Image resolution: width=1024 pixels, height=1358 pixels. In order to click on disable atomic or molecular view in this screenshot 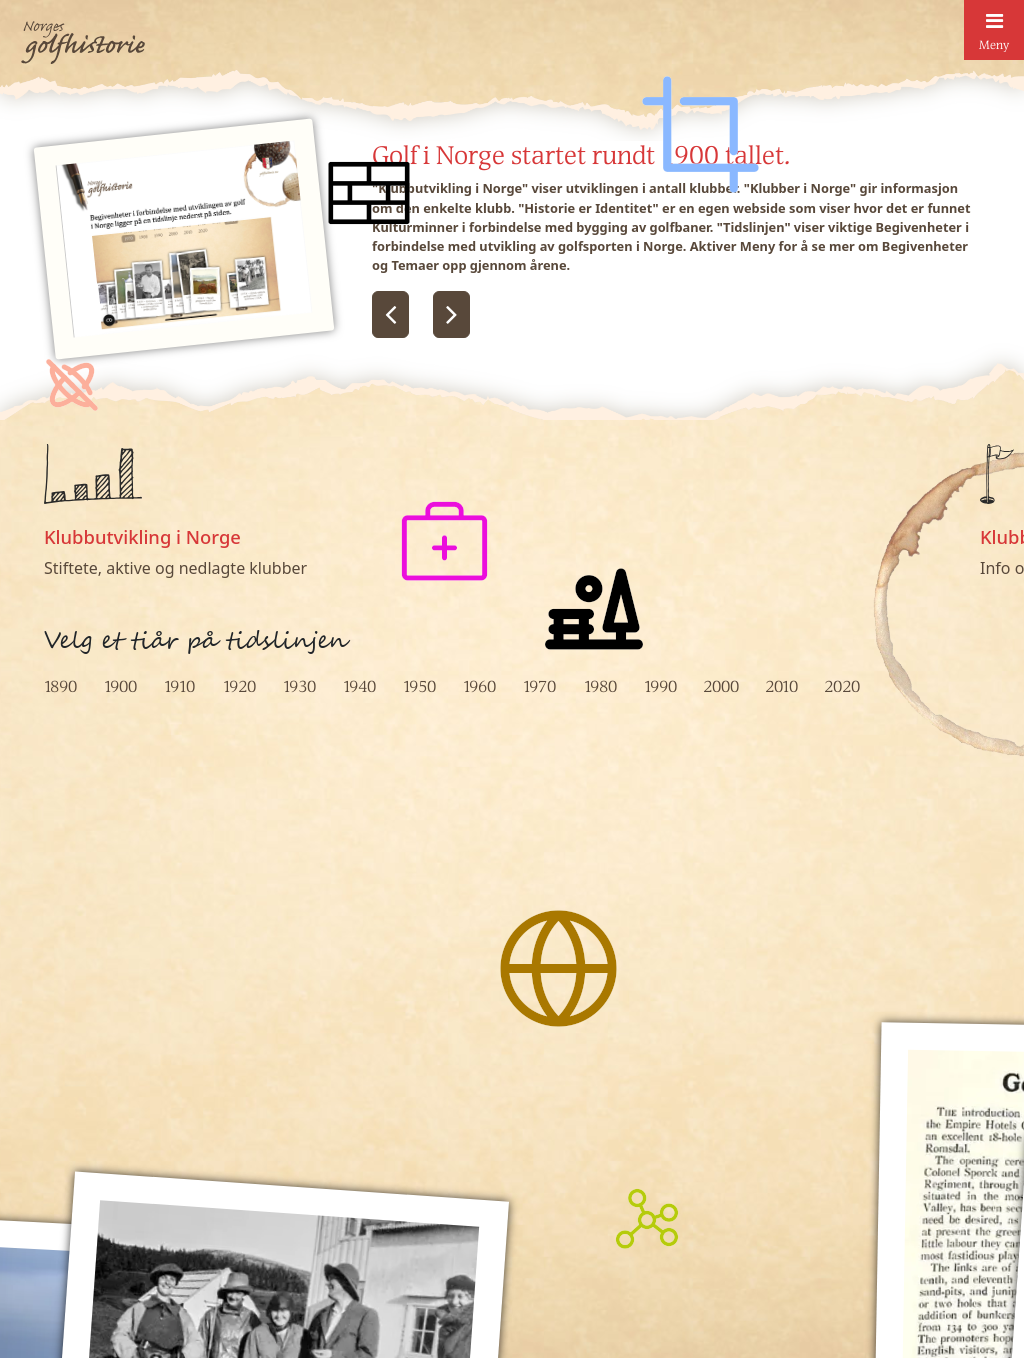, I will do `click(72, 385)`.